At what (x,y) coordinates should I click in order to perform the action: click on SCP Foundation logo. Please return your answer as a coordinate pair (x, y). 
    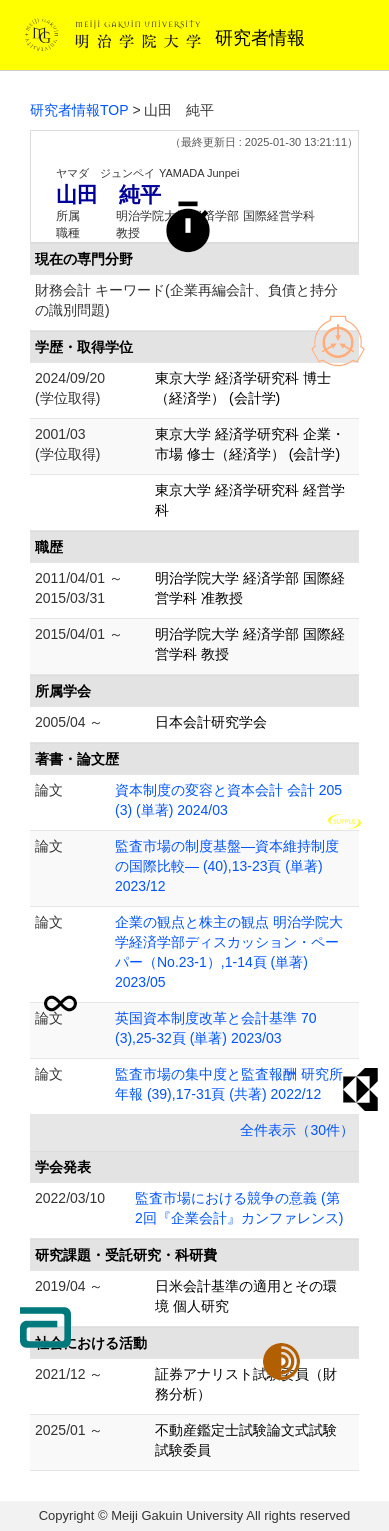
    Looking at the image, I should click on (338, 341).